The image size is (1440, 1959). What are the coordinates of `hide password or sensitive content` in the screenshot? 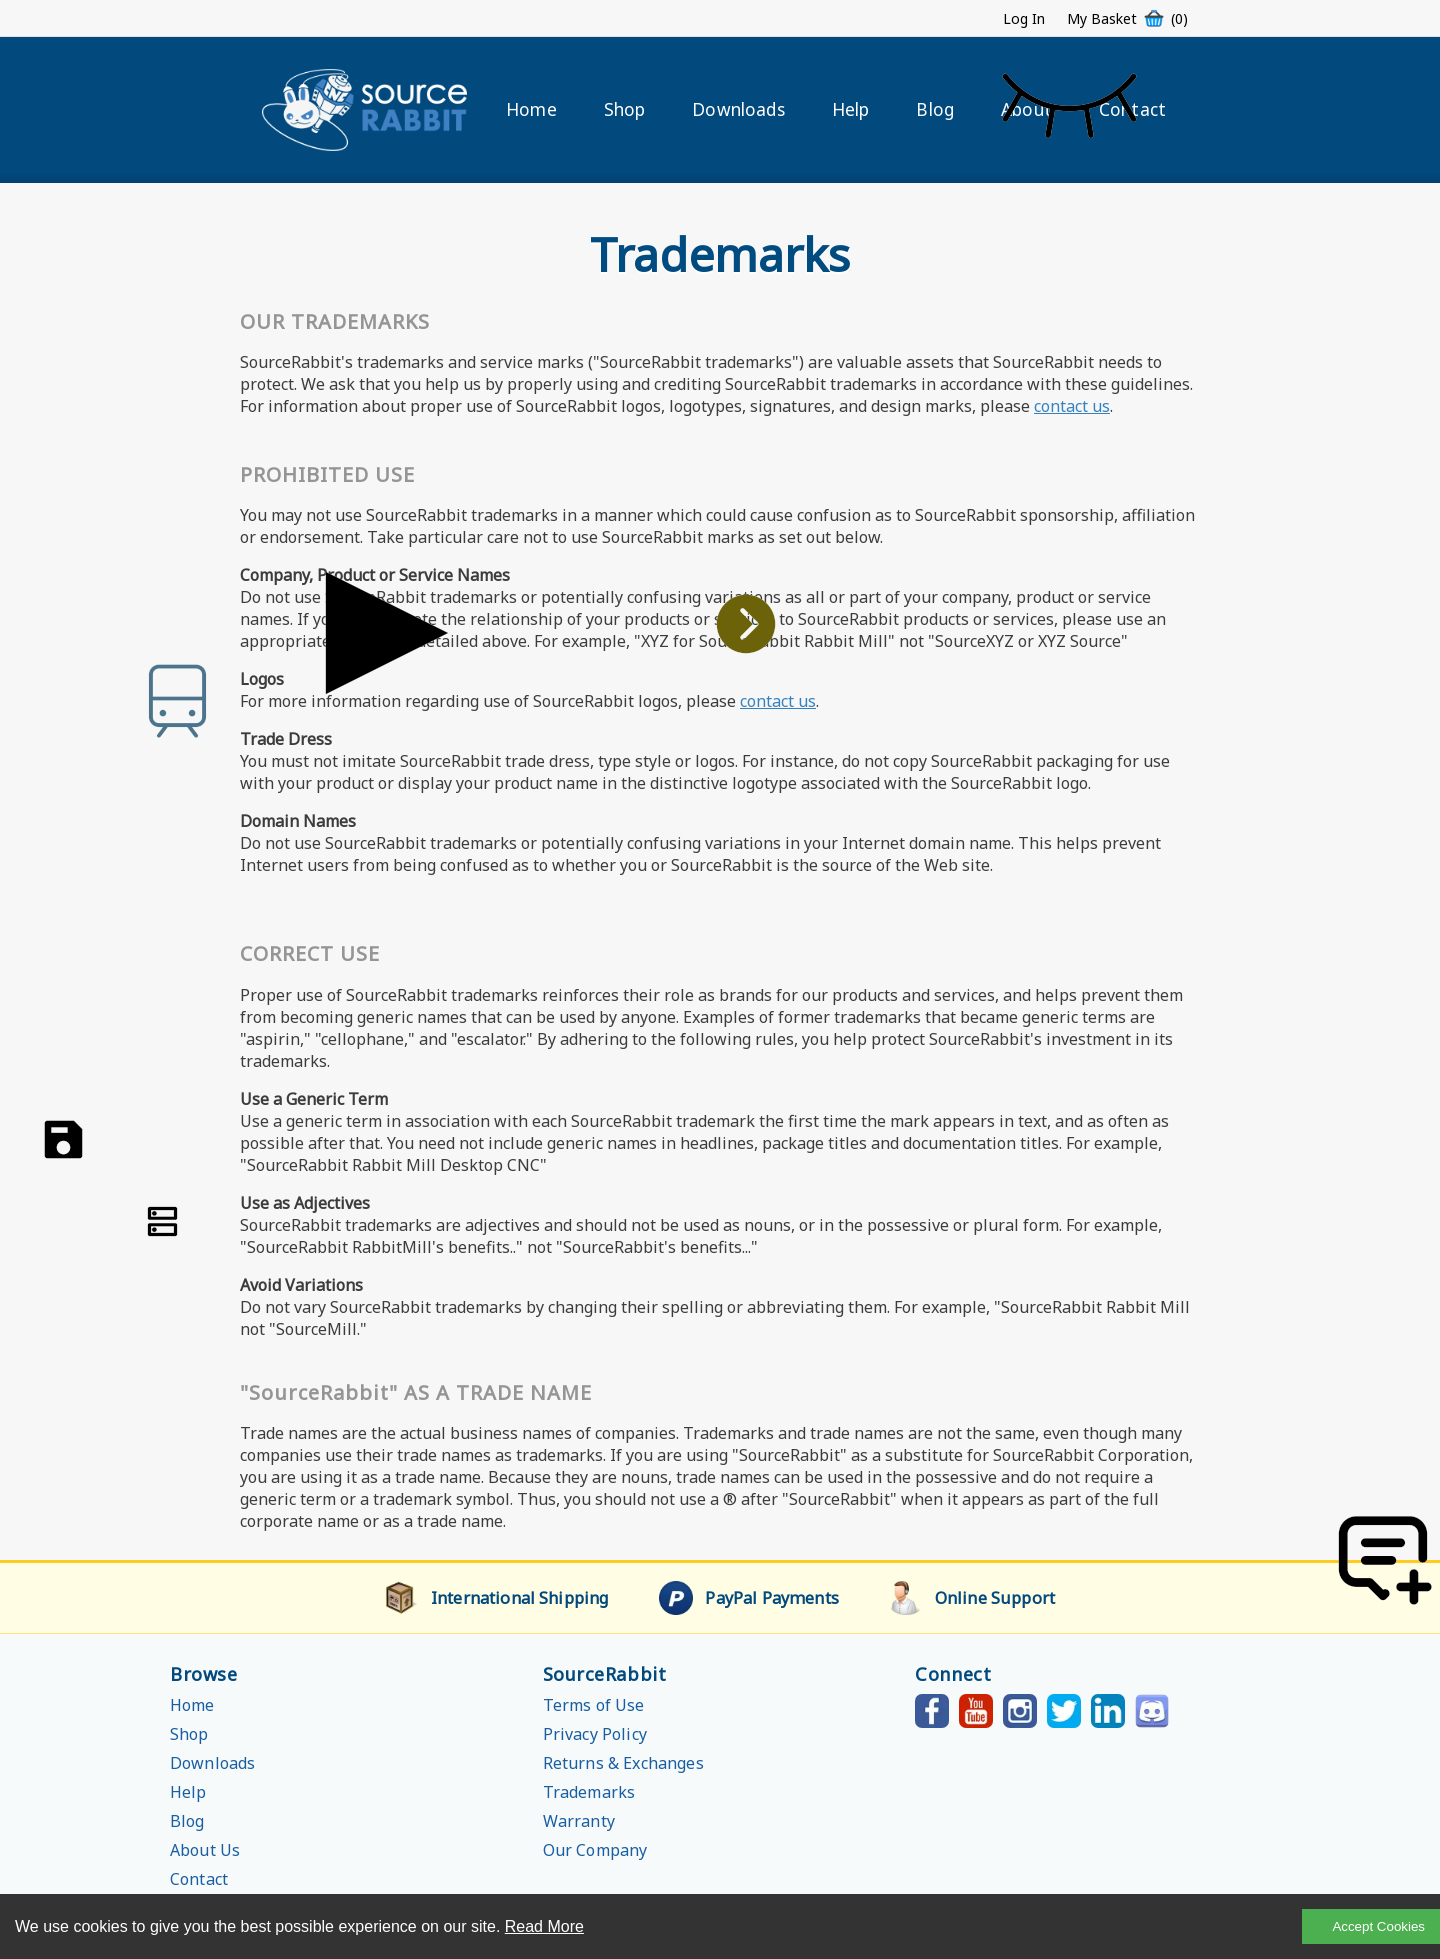 It's located at (1069, 92).